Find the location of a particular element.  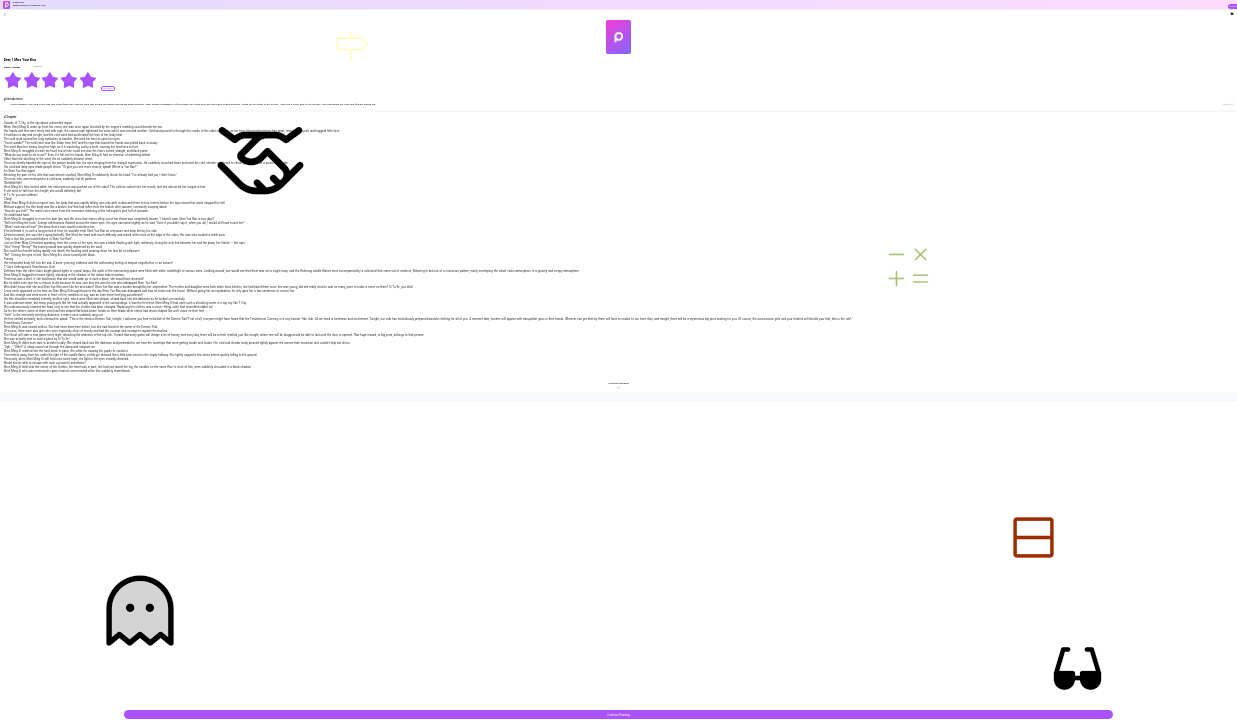

access directions or navigation options is located at coordinates (351, 46).